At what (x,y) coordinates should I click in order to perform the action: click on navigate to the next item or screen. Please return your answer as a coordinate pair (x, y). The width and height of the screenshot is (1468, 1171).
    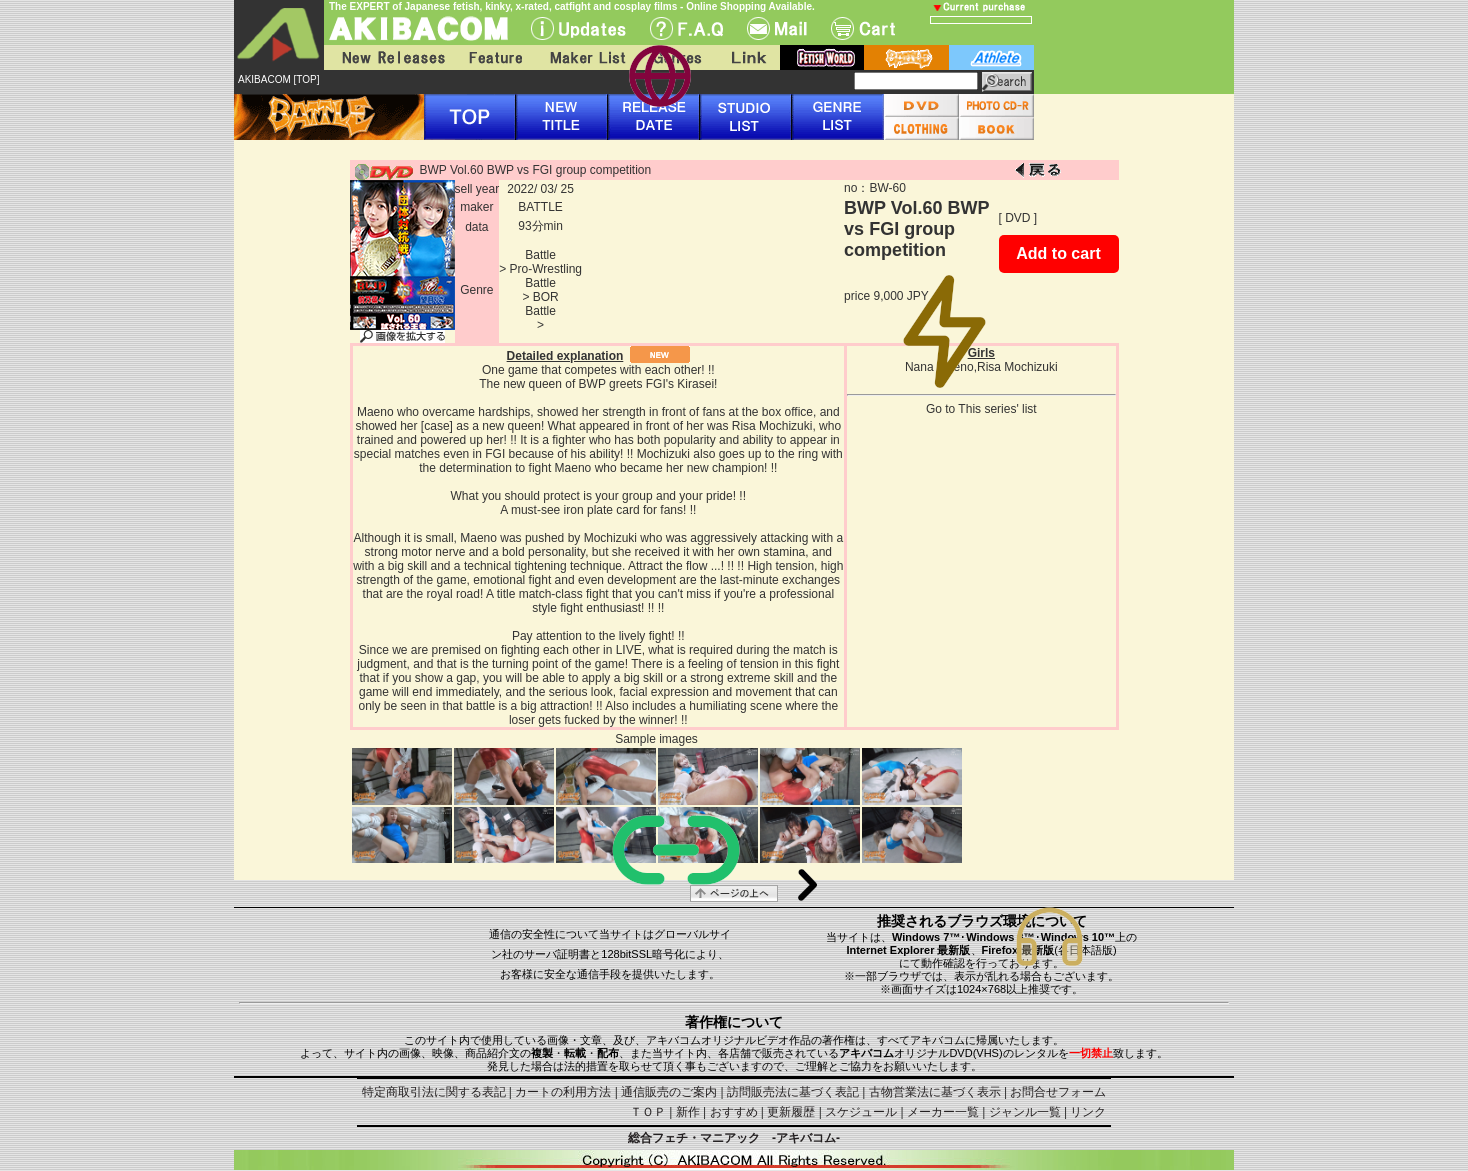
    Looking at the image, I should click on (806, 885).